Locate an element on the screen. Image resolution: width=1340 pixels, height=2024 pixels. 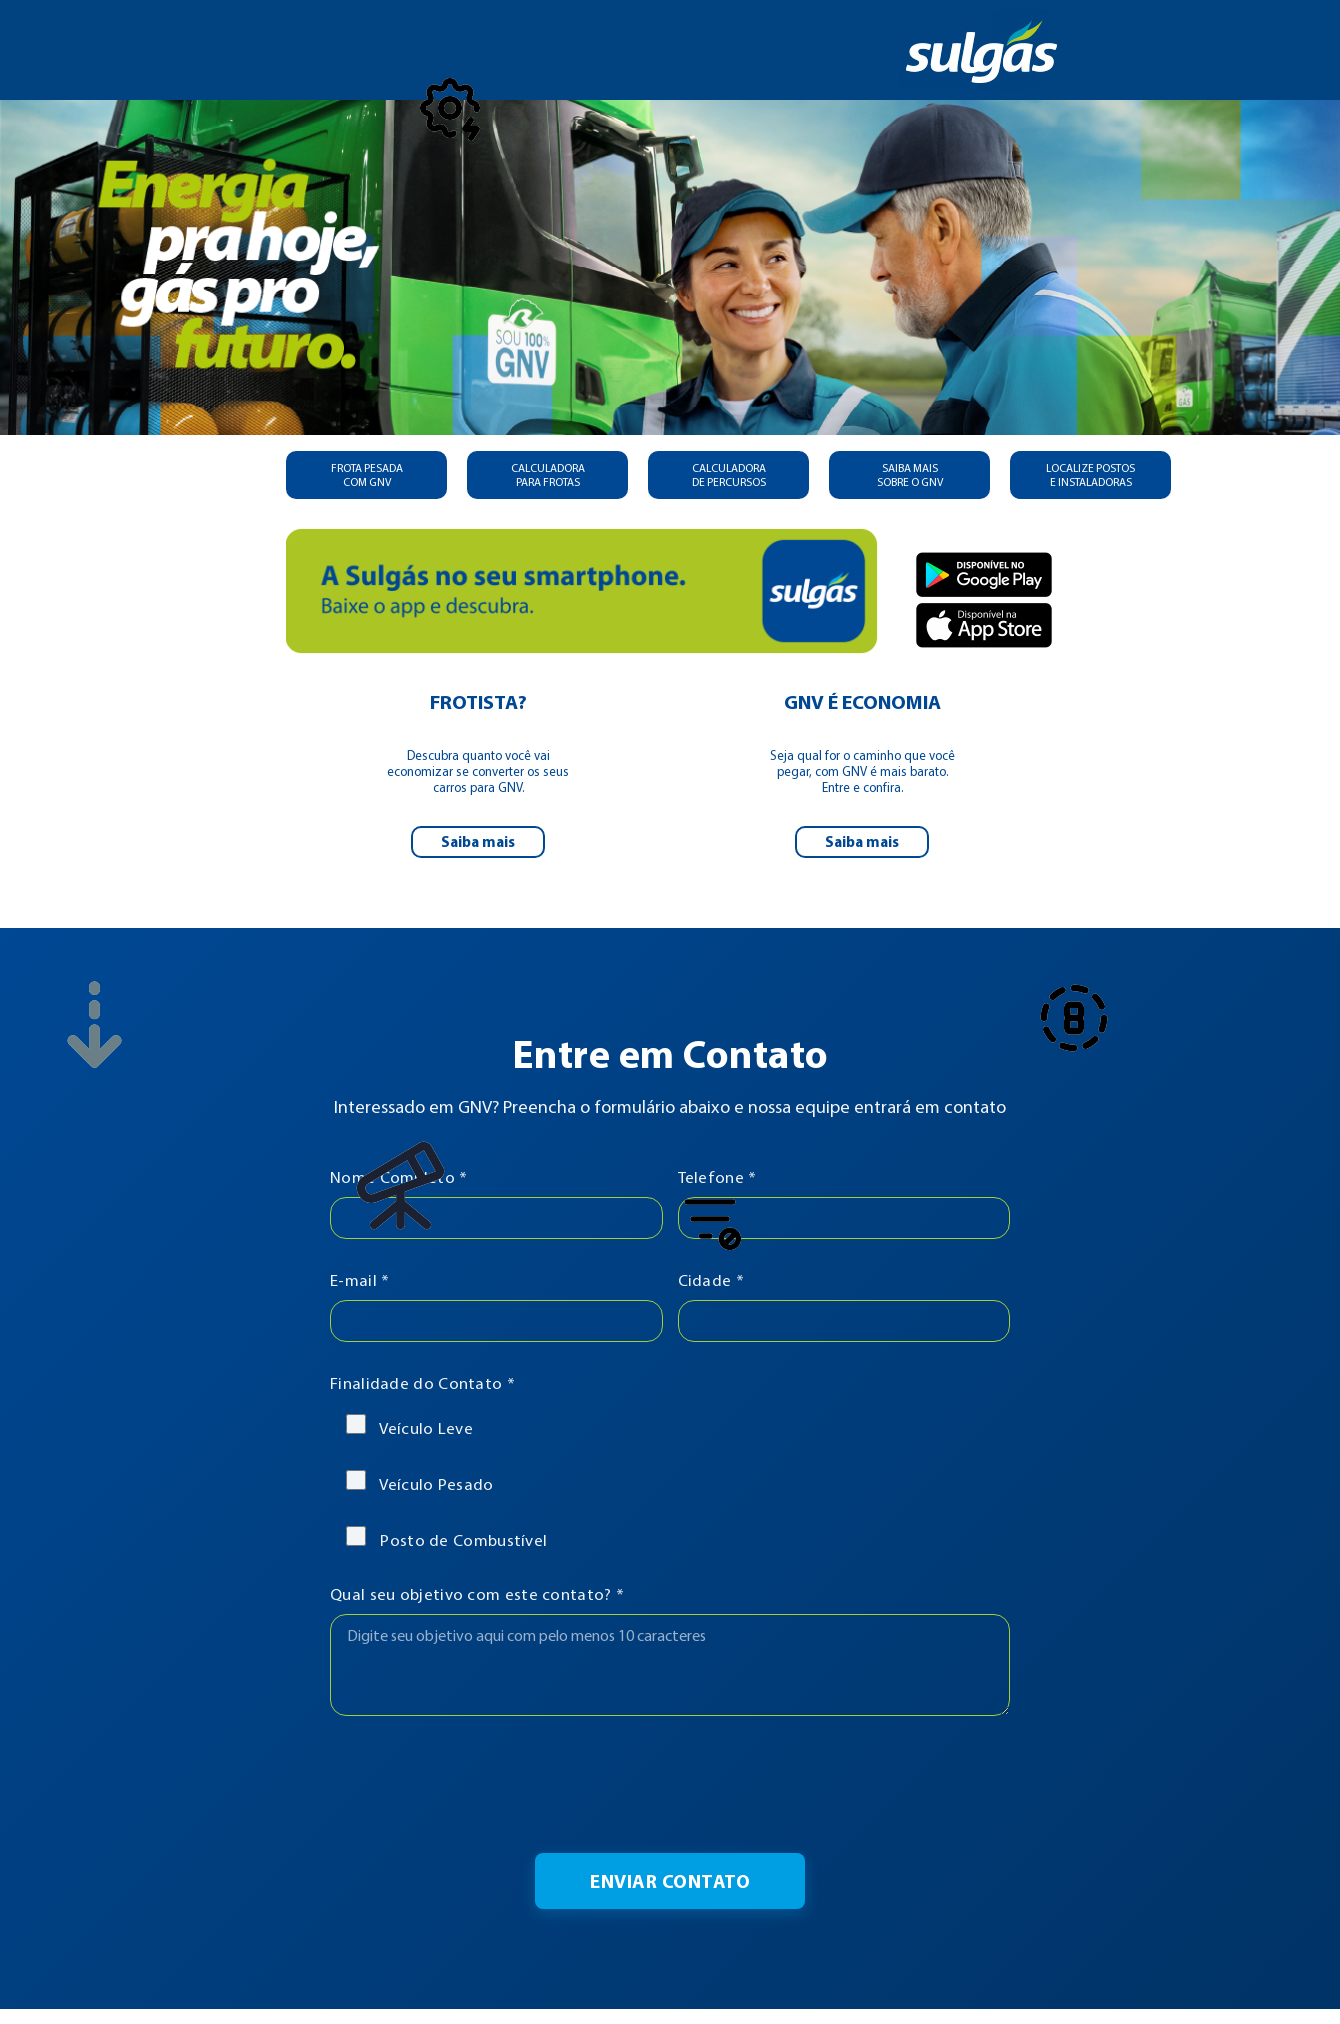
download in progress is located at coordinates (94, 1024).